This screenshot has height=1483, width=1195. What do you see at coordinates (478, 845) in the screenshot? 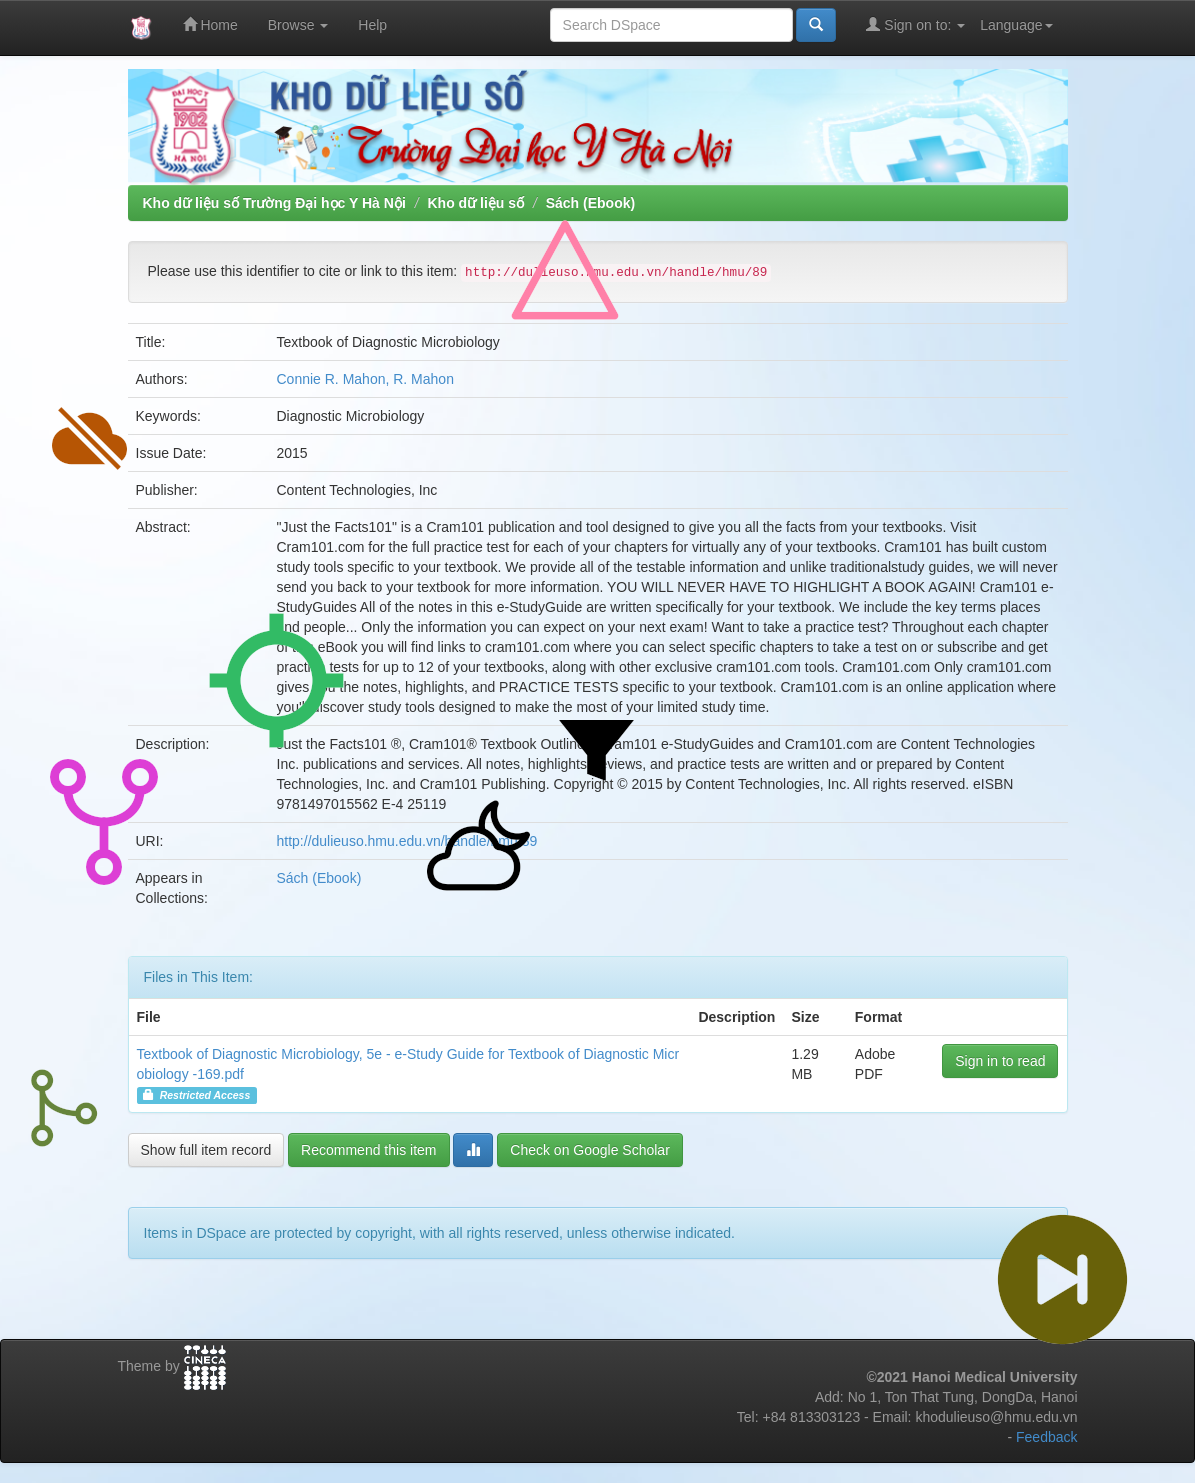
I see `indicates cloudy night weather conditions` at bounding box center [478, 845].